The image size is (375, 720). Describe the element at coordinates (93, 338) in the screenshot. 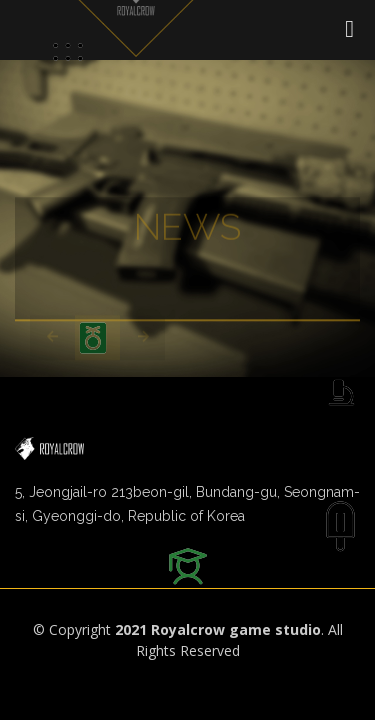

I see `indicates nonbinary gender identity option` at that location.